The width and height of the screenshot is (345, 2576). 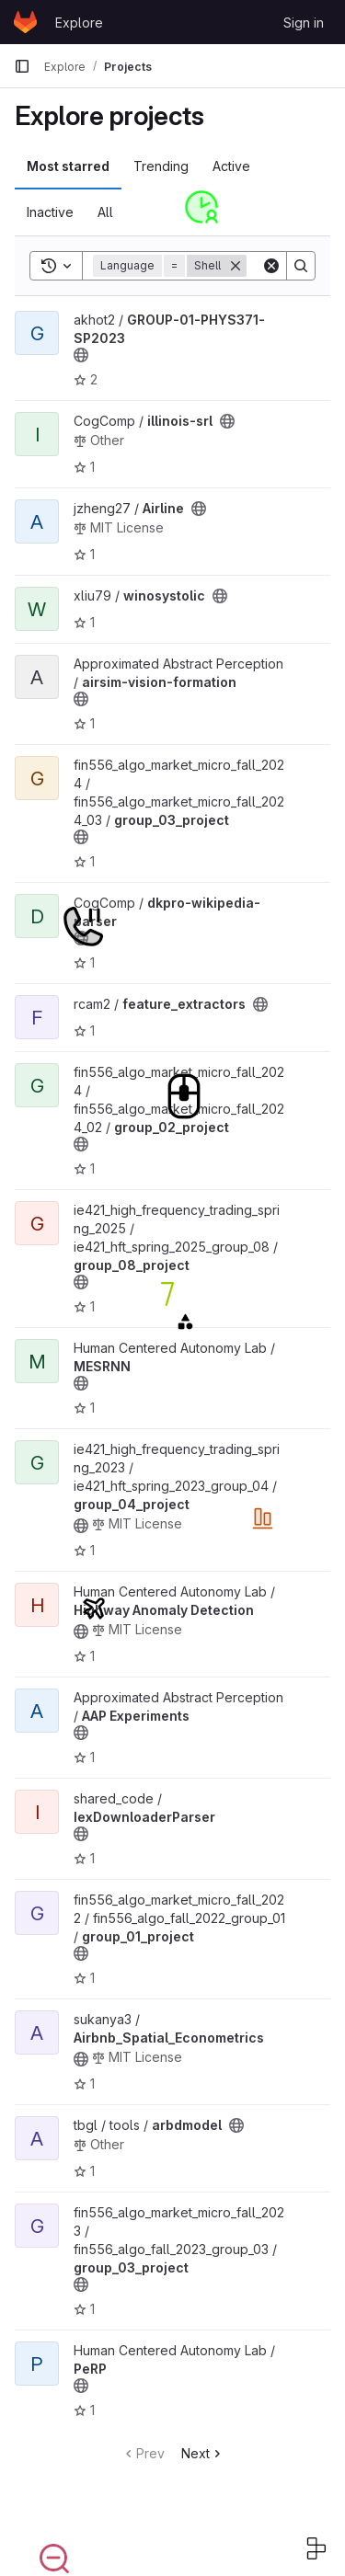 What do you see at coordinates (184, 1096) in the screenshot?
I see `middle mouse button click action` at bounding box center [184, 1096].